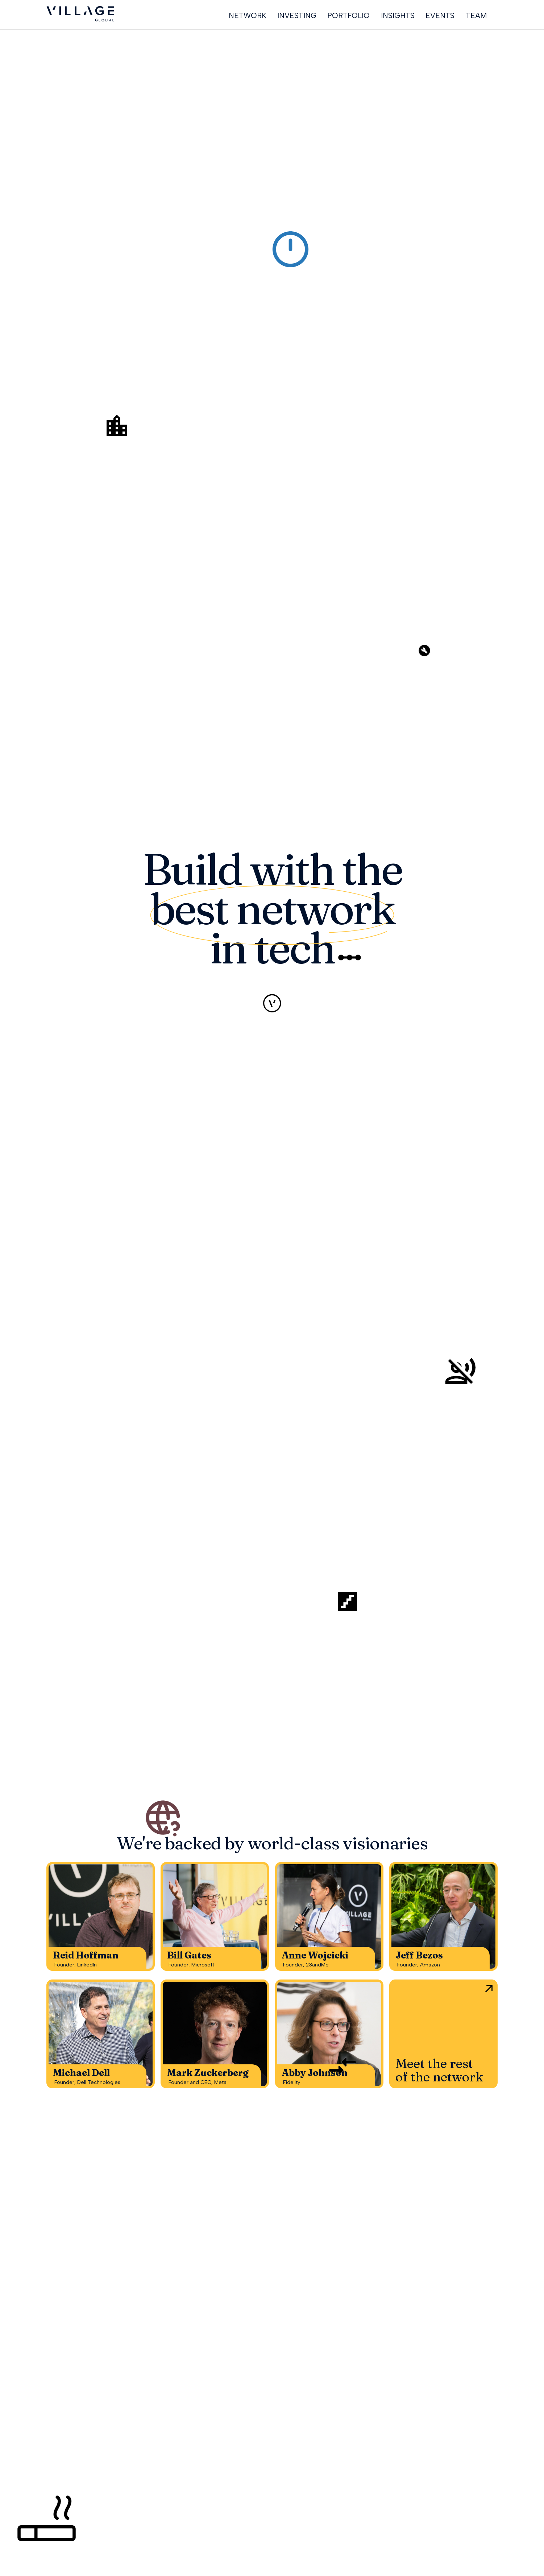 The height and width of the screenshot is (2576, 544). I want to click on mute voice narration or screen reader, so click(460, 1371).